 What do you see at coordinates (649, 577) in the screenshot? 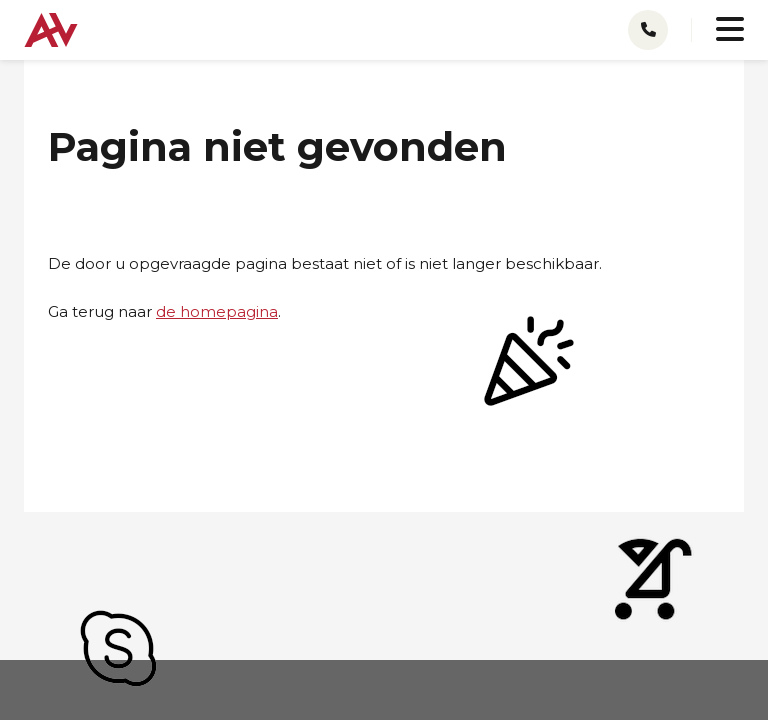
I see `indicates stroller-friendly or family amenities available` at bounding box center [649, 577].